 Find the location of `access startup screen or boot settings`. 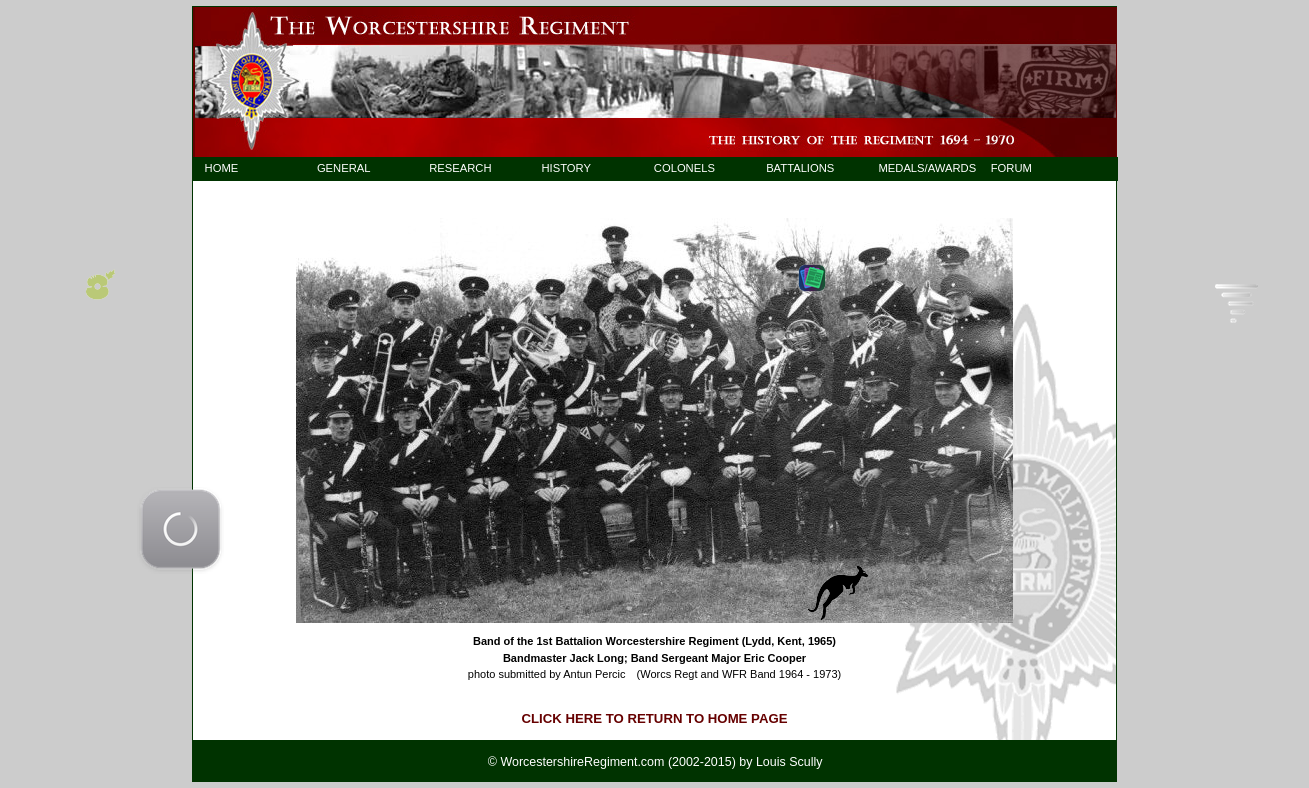

access startup screen or boot settings is located at coordinates (180, 530).